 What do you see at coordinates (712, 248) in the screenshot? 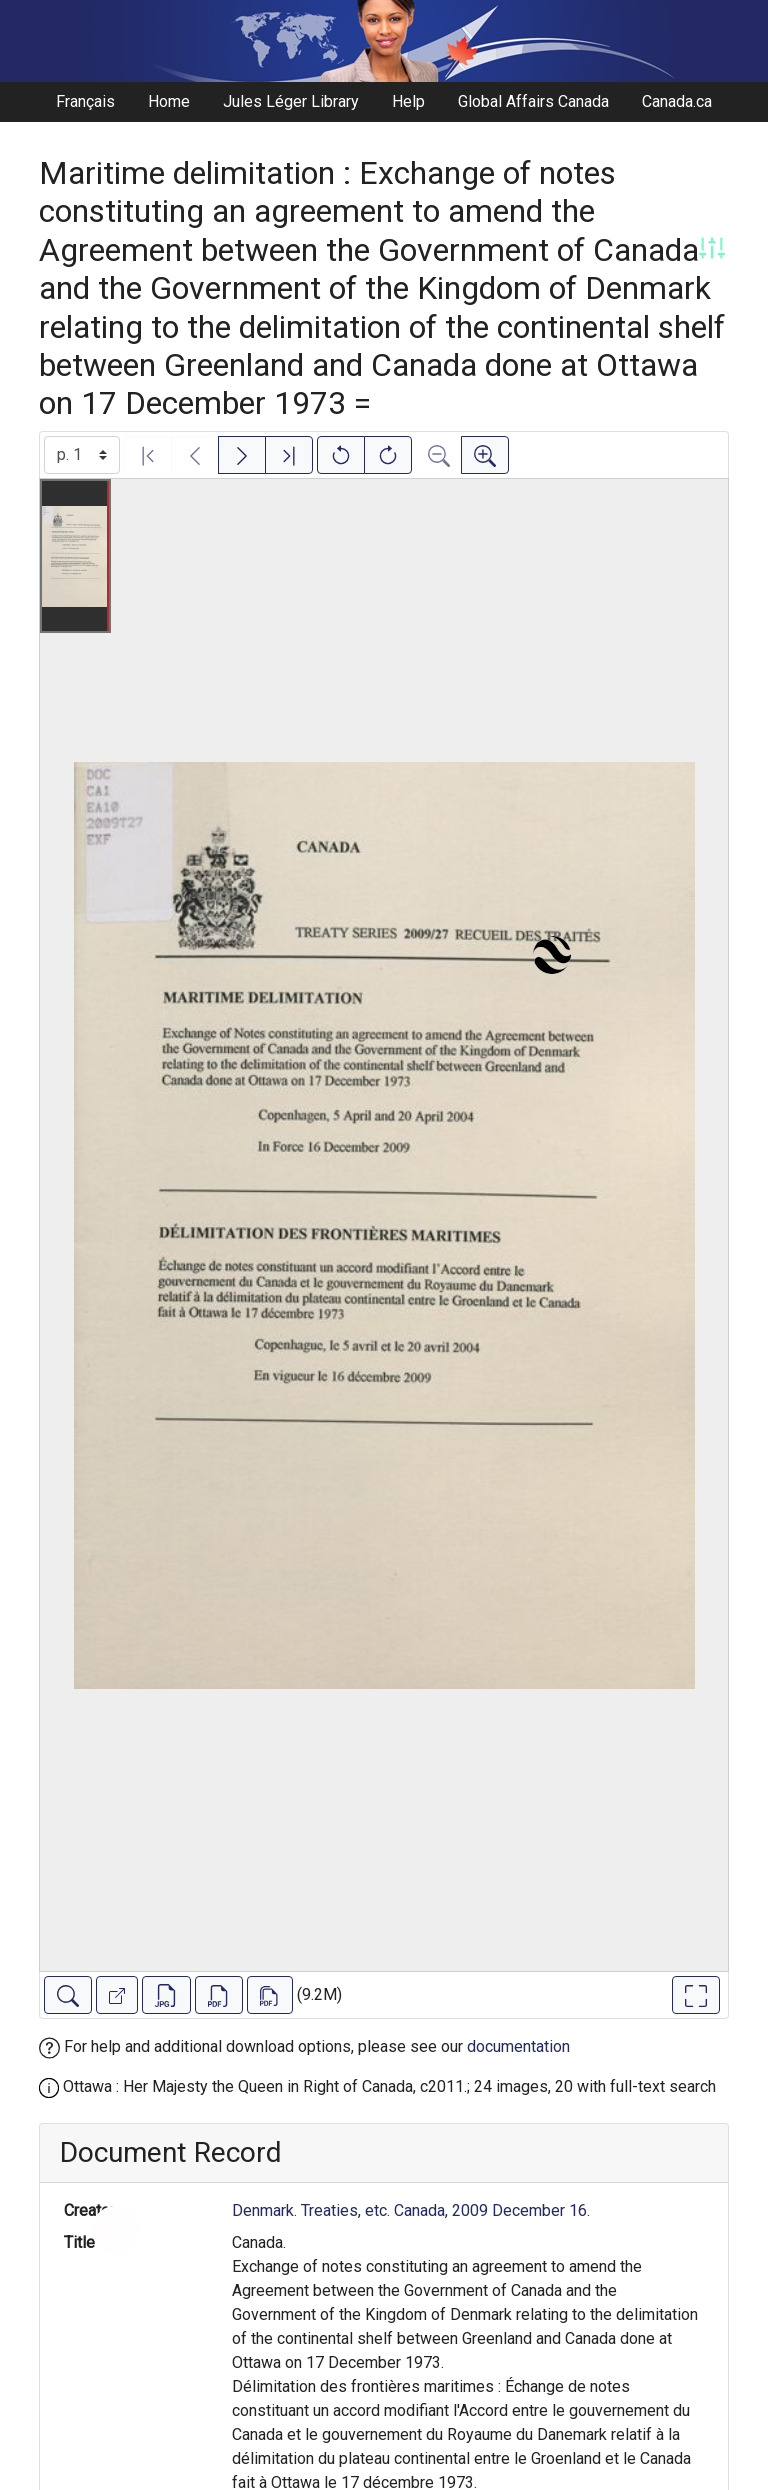
I see `access audio or sound settings` at bounding box center [712, 248].